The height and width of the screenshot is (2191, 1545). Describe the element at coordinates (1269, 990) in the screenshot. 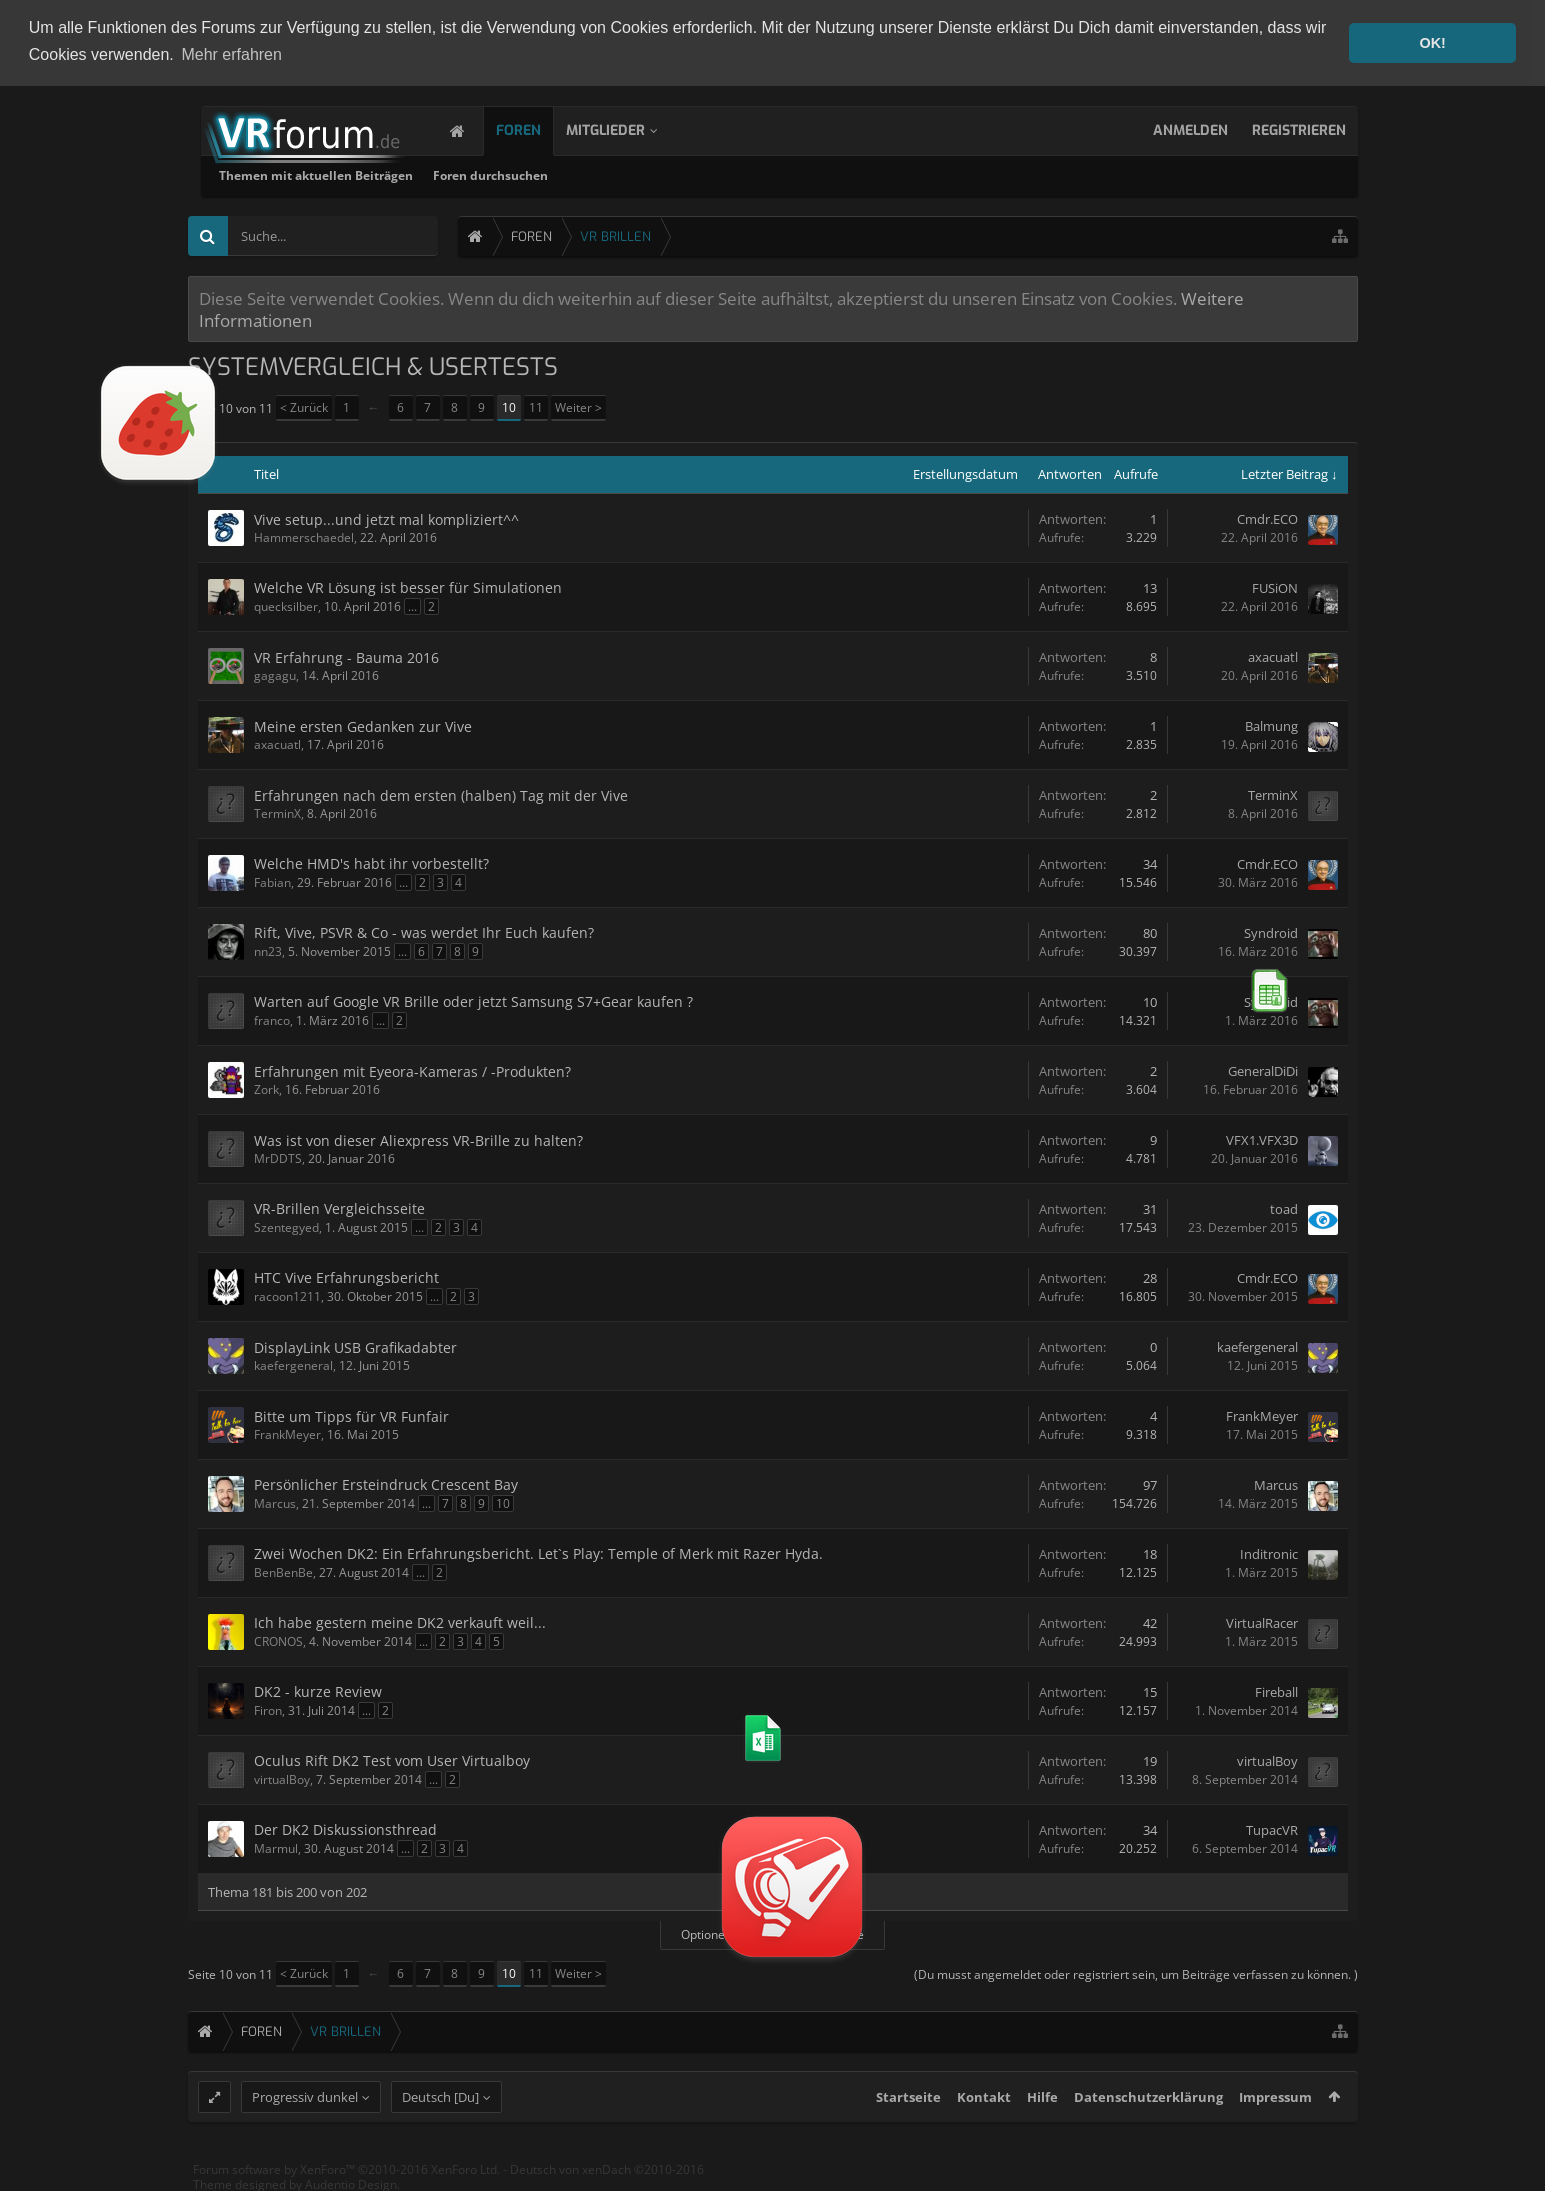

I see `open a libreoffice calc spreadsheet file` at that location.